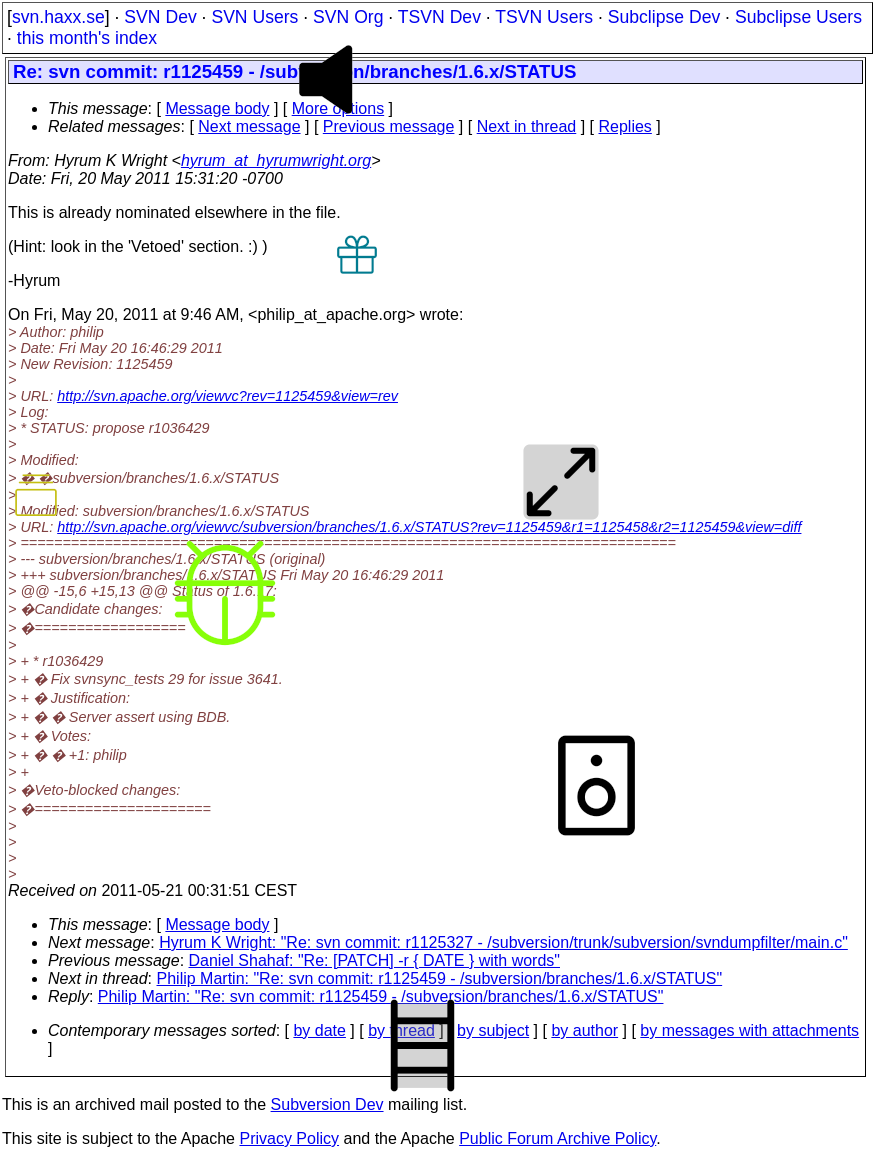 The width and height of the screenshot is (875, 1164). What do you see at coordinates (329, 79) in the screenshot?
I see `mute or unmute audio` at bounding box center [329, 79].